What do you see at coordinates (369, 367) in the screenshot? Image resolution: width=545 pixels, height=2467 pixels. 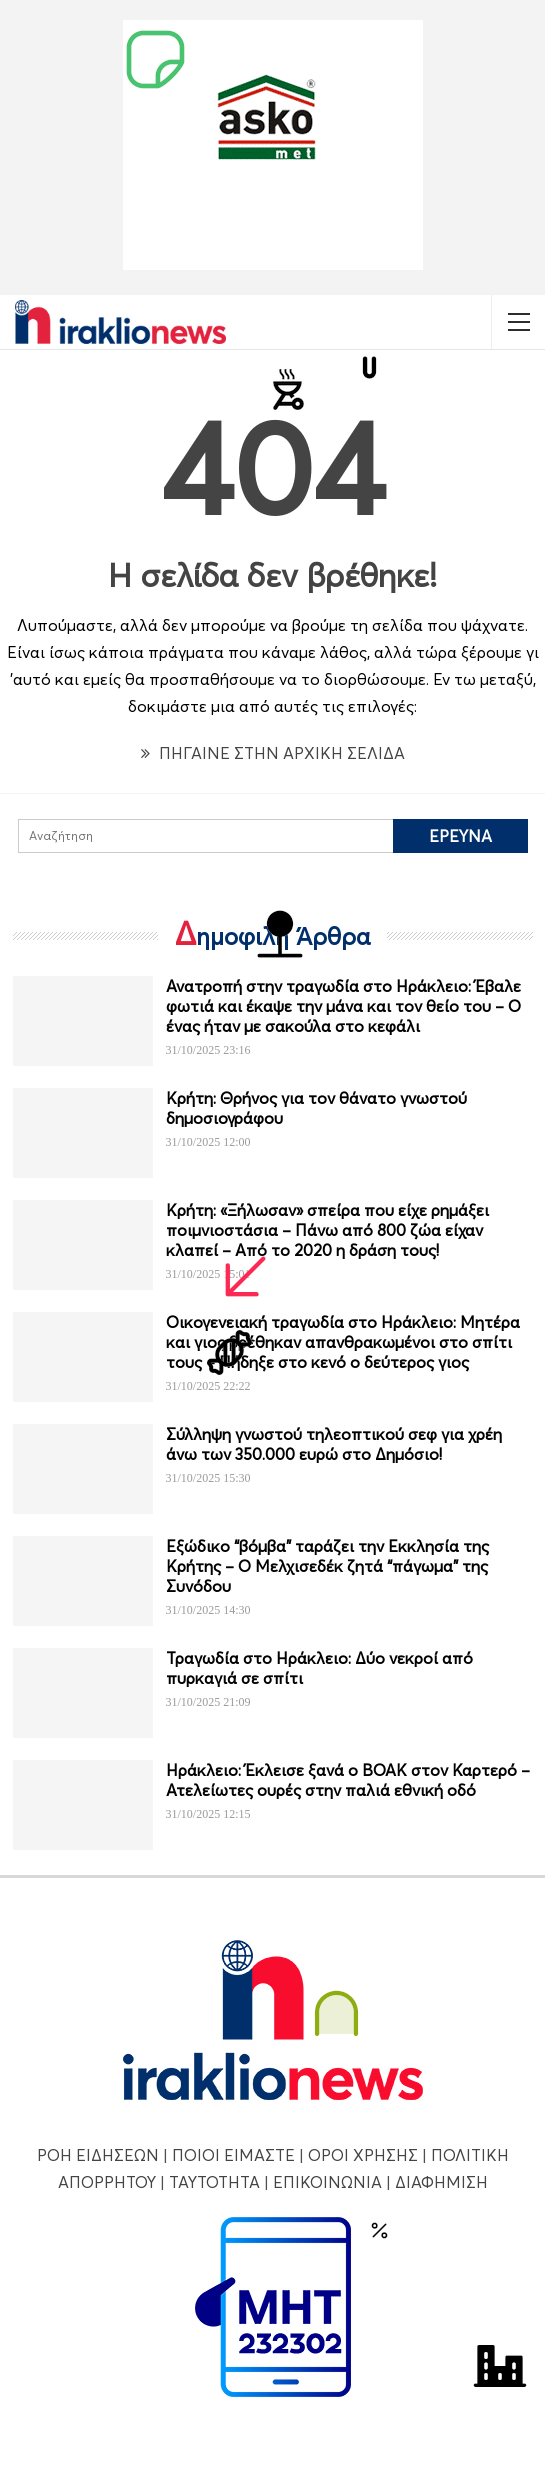 I see `indicates an item starting with the letter u` at bounding box center [369, 367].